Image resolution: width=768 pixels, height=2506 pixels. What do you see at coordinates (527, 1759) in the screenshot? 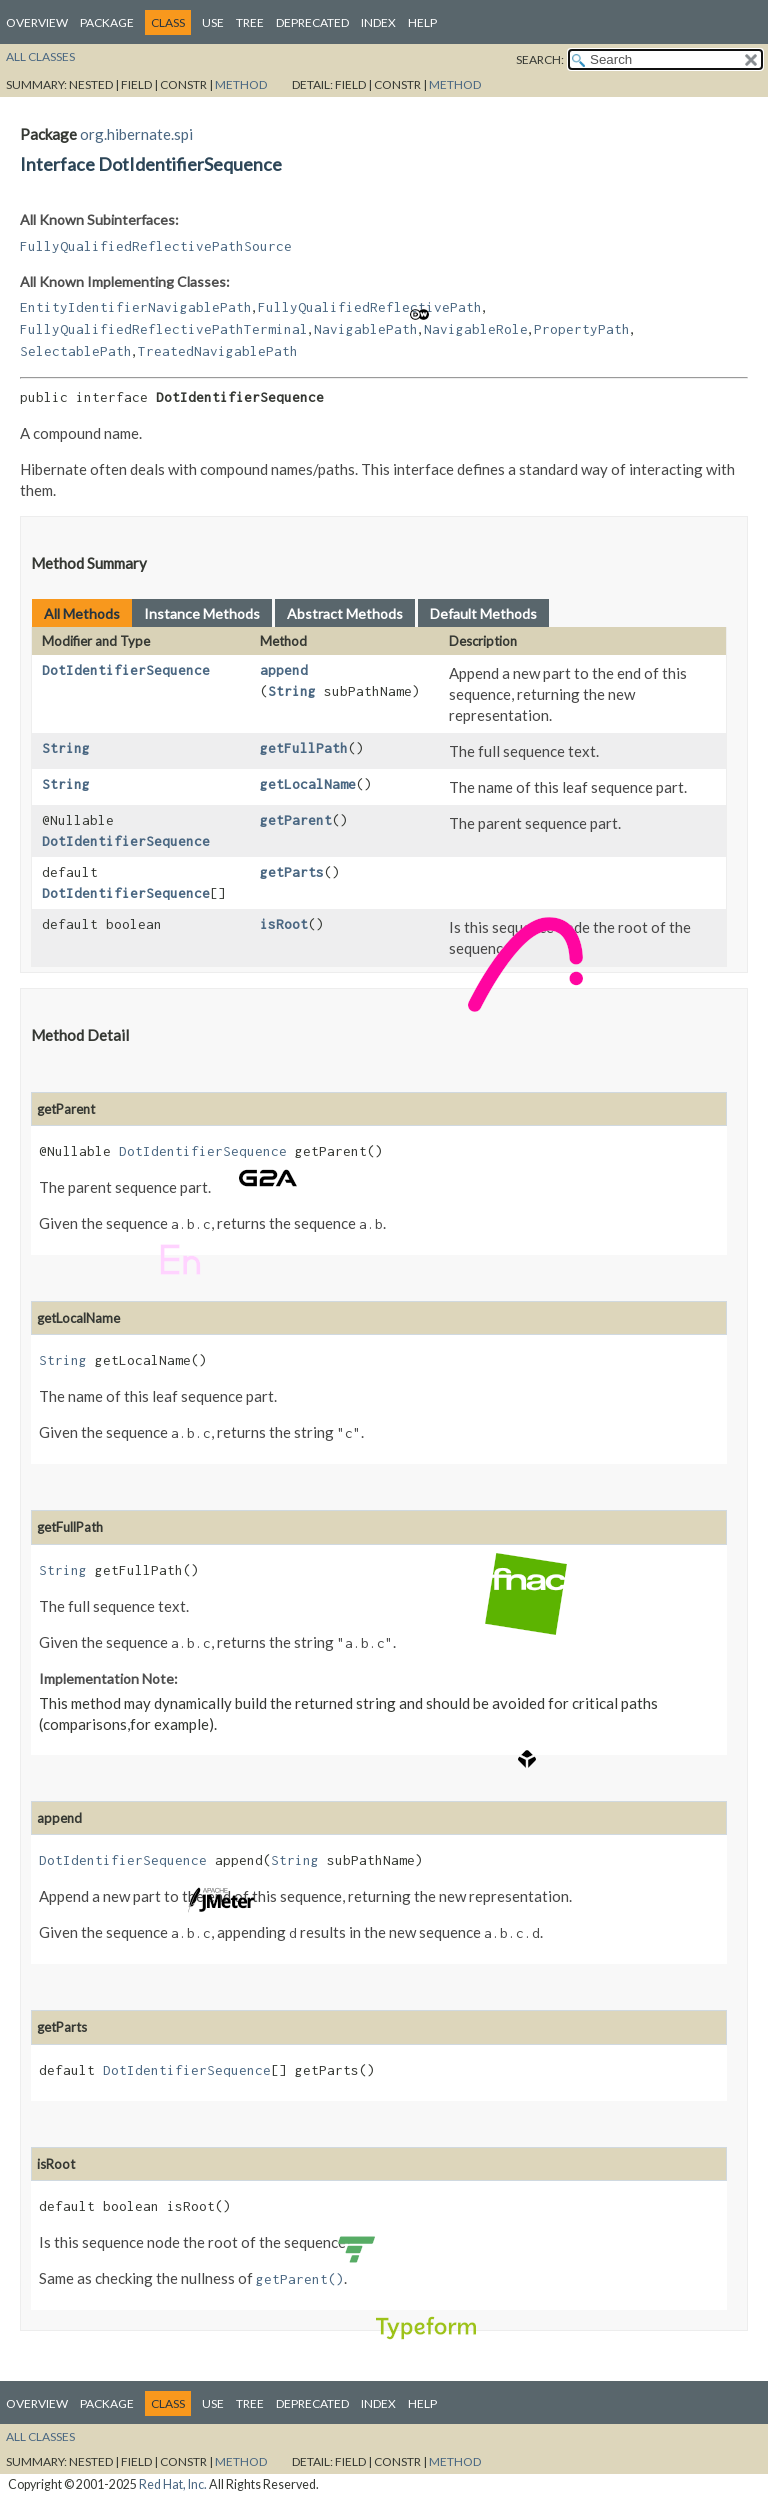
I see `blockchain.com logo` at bounding box center [527, 1759].